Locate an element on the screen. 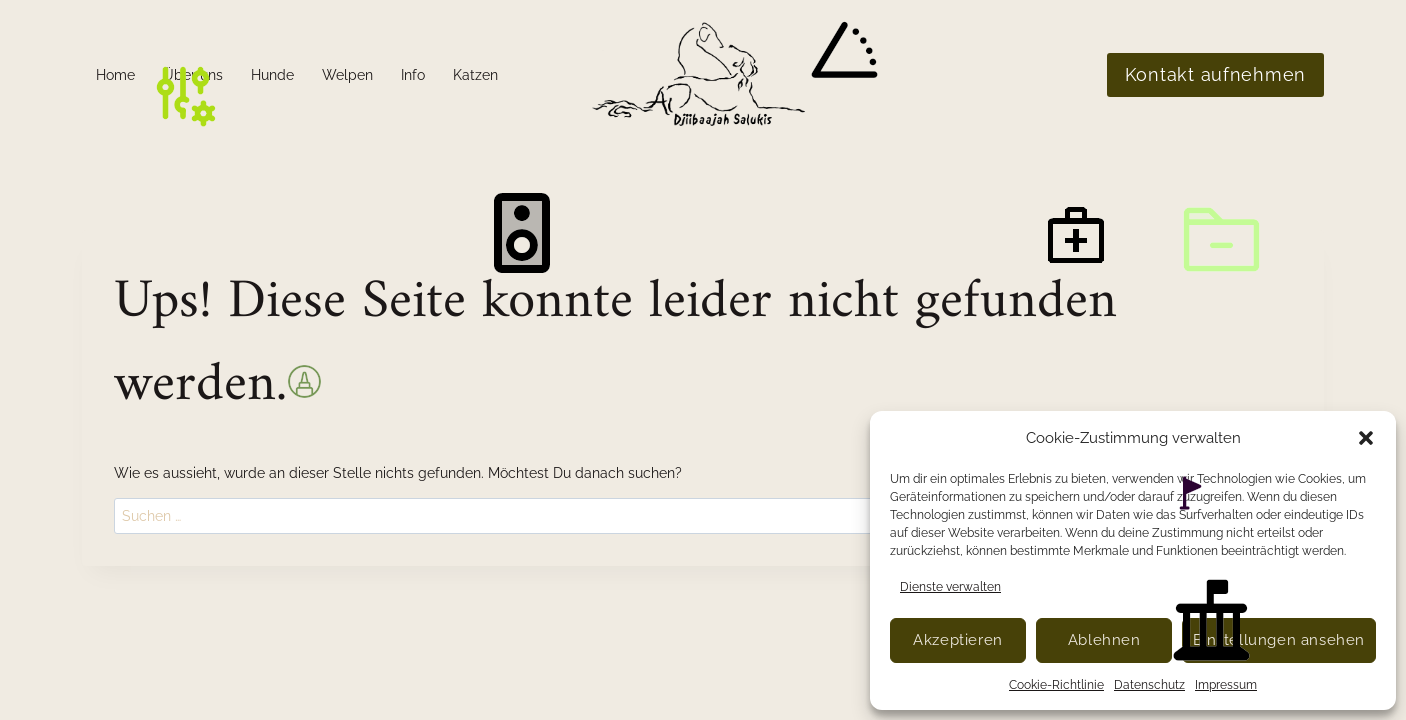 Image resolution: width=1406 pixels, height=720 pixels. flag or mark an important item is located at coordinates (1188, 493).